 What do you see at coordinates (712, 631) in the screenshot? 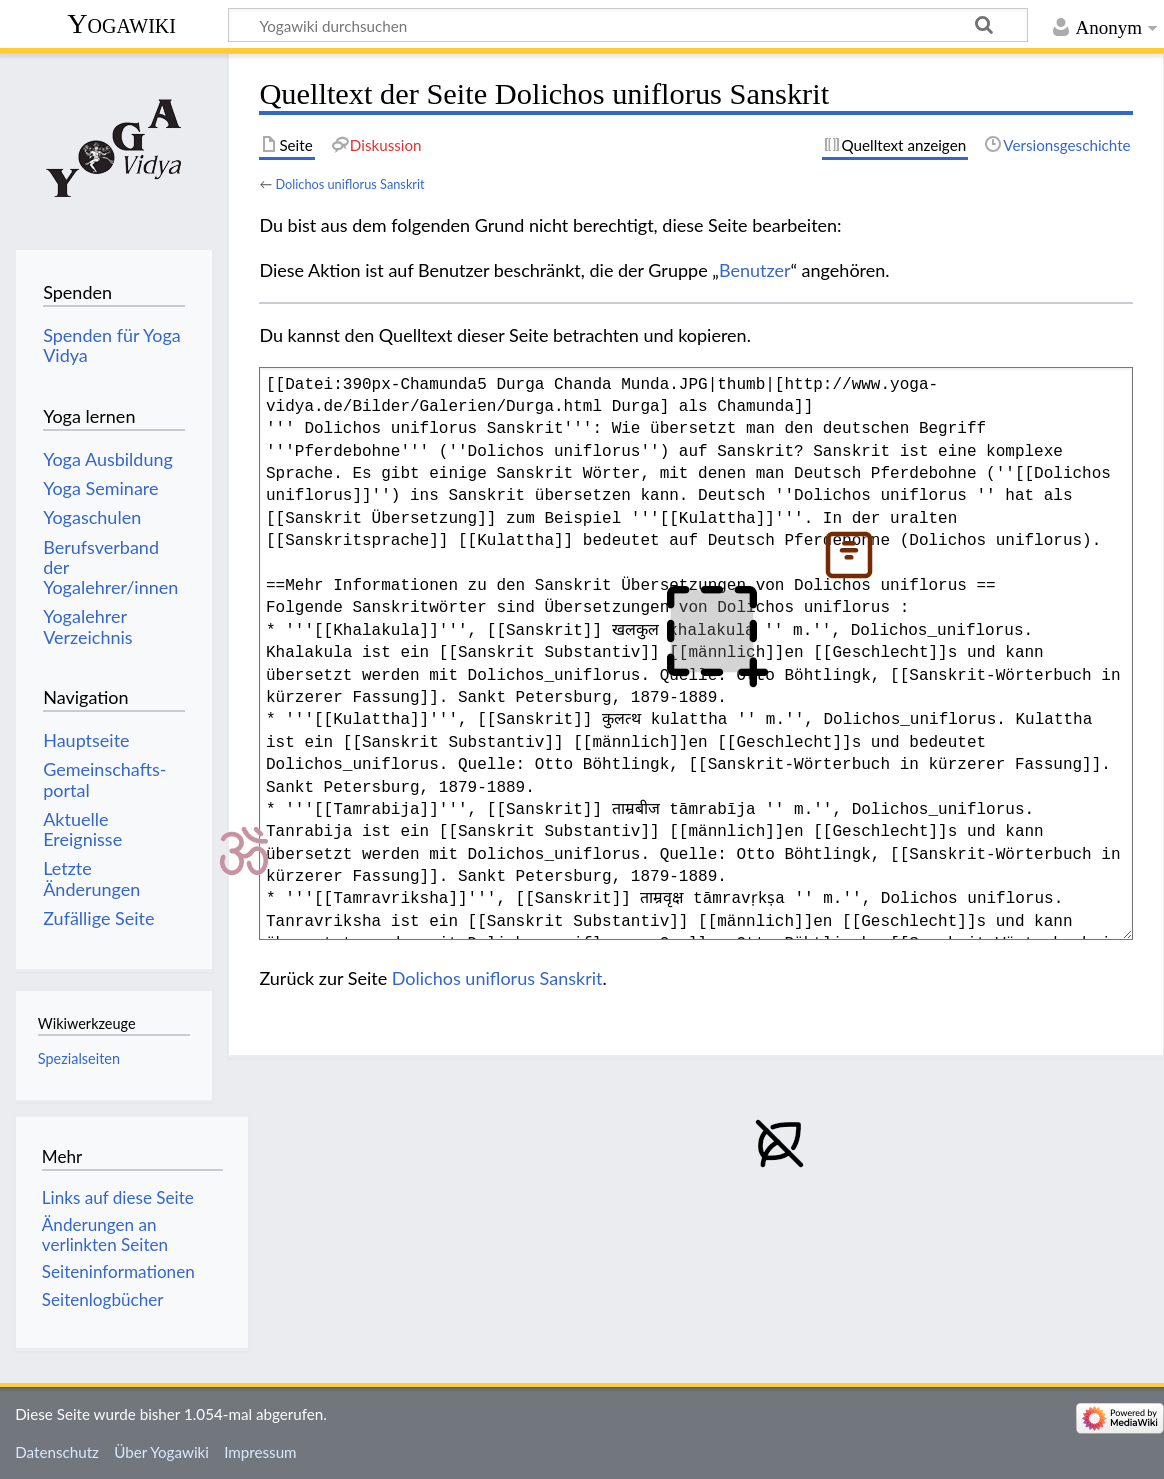
I see `add to current selection` at bounding box center [712, 631].